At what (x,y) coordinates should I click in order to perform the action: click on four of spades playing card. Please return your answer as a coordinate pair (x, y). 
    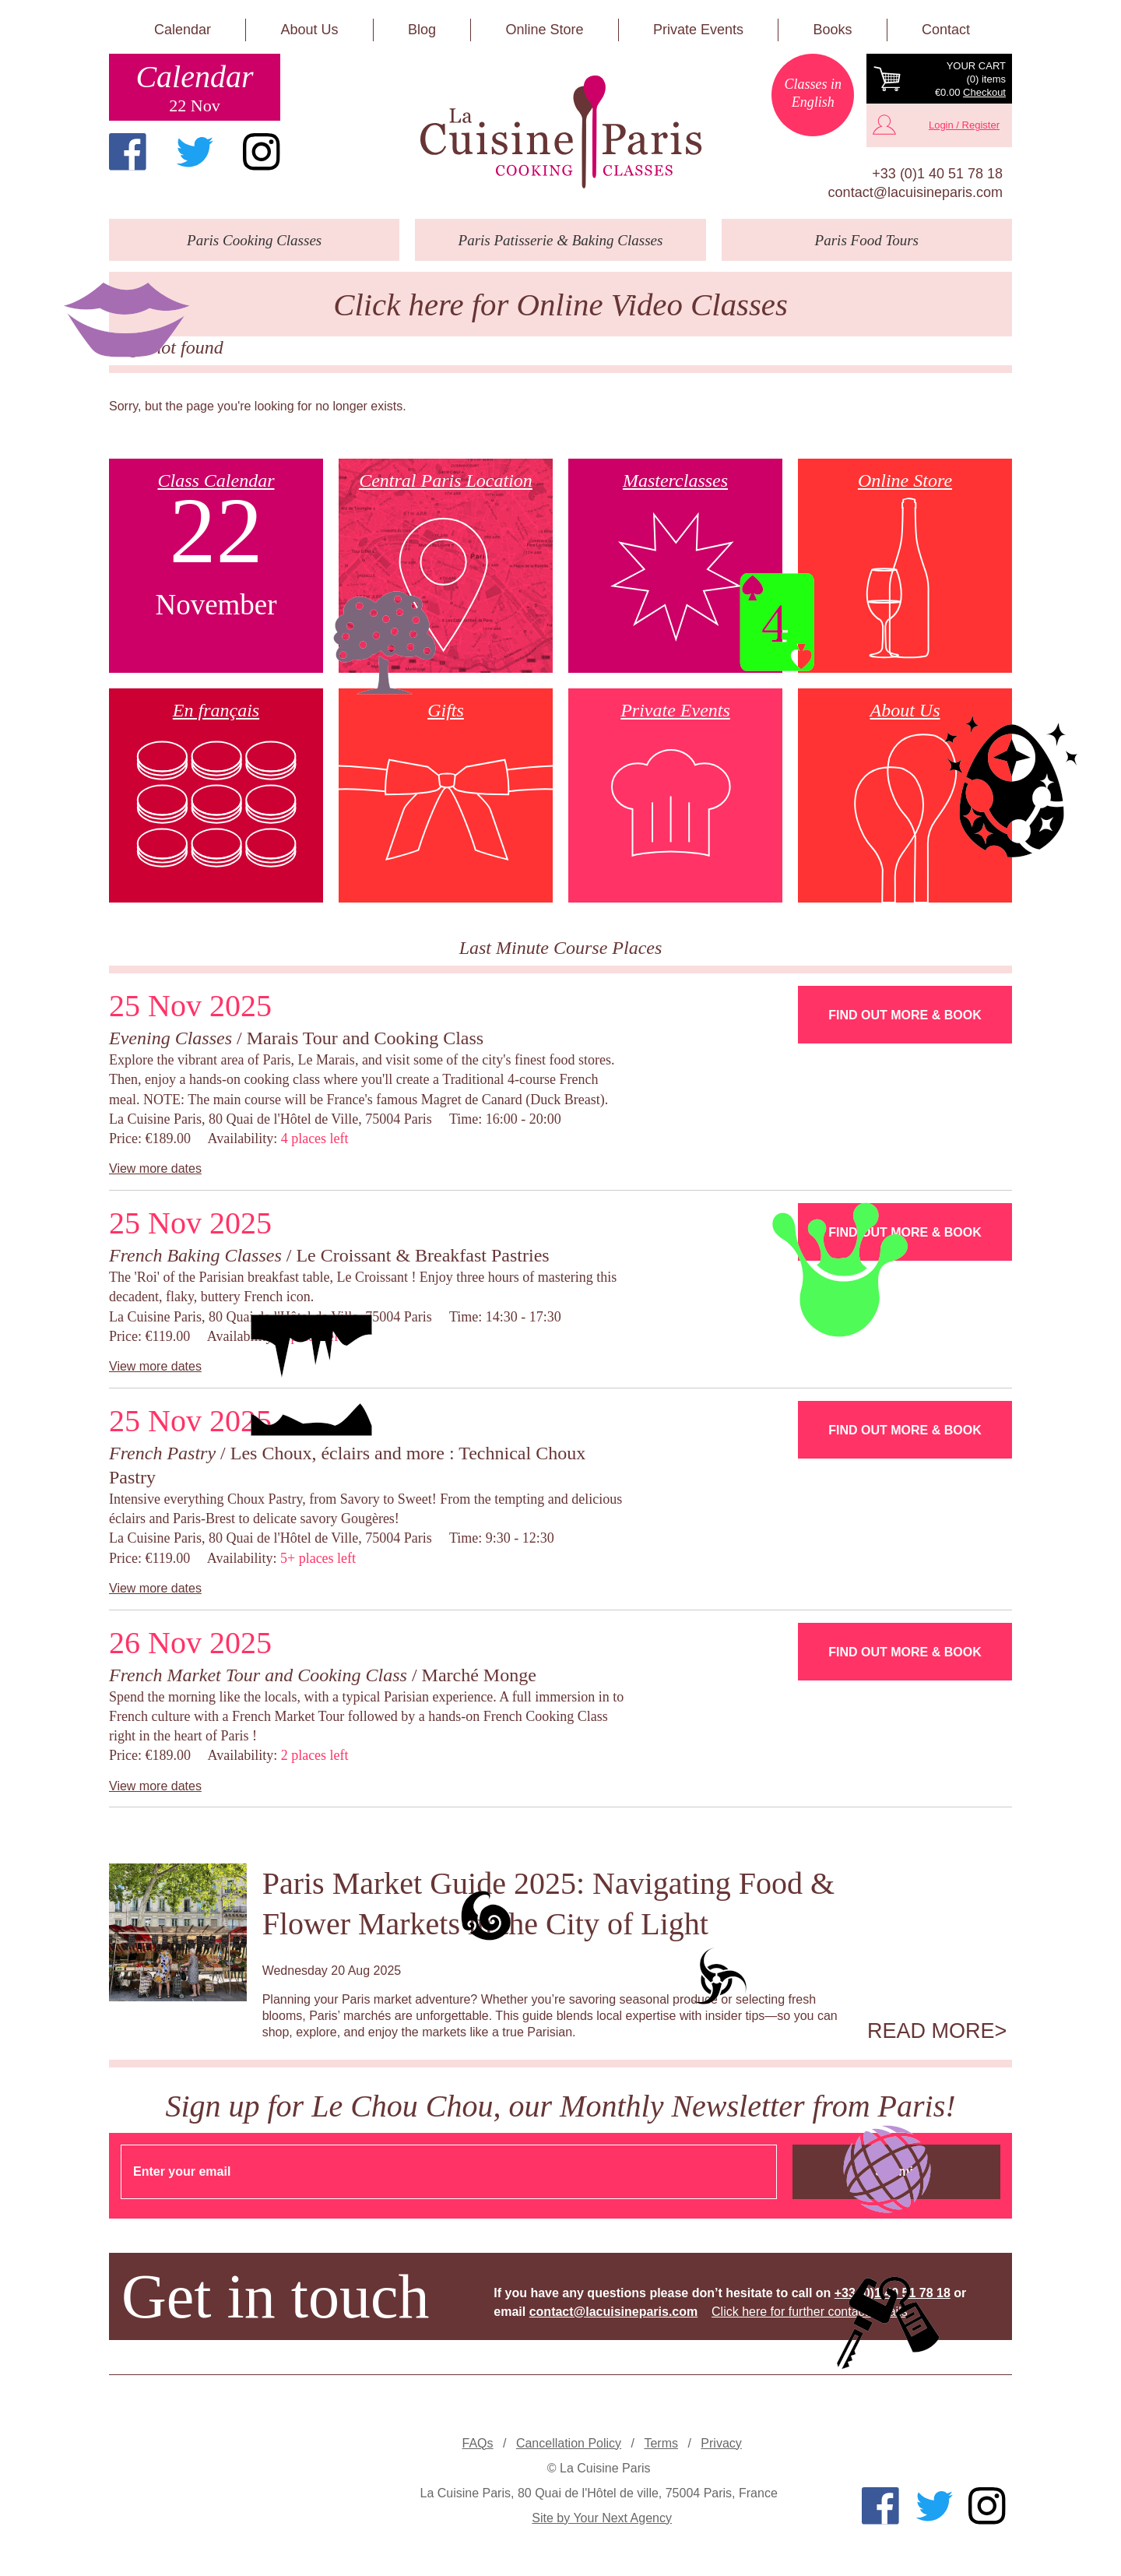
    Looking at the image, I should click on (777, 622).